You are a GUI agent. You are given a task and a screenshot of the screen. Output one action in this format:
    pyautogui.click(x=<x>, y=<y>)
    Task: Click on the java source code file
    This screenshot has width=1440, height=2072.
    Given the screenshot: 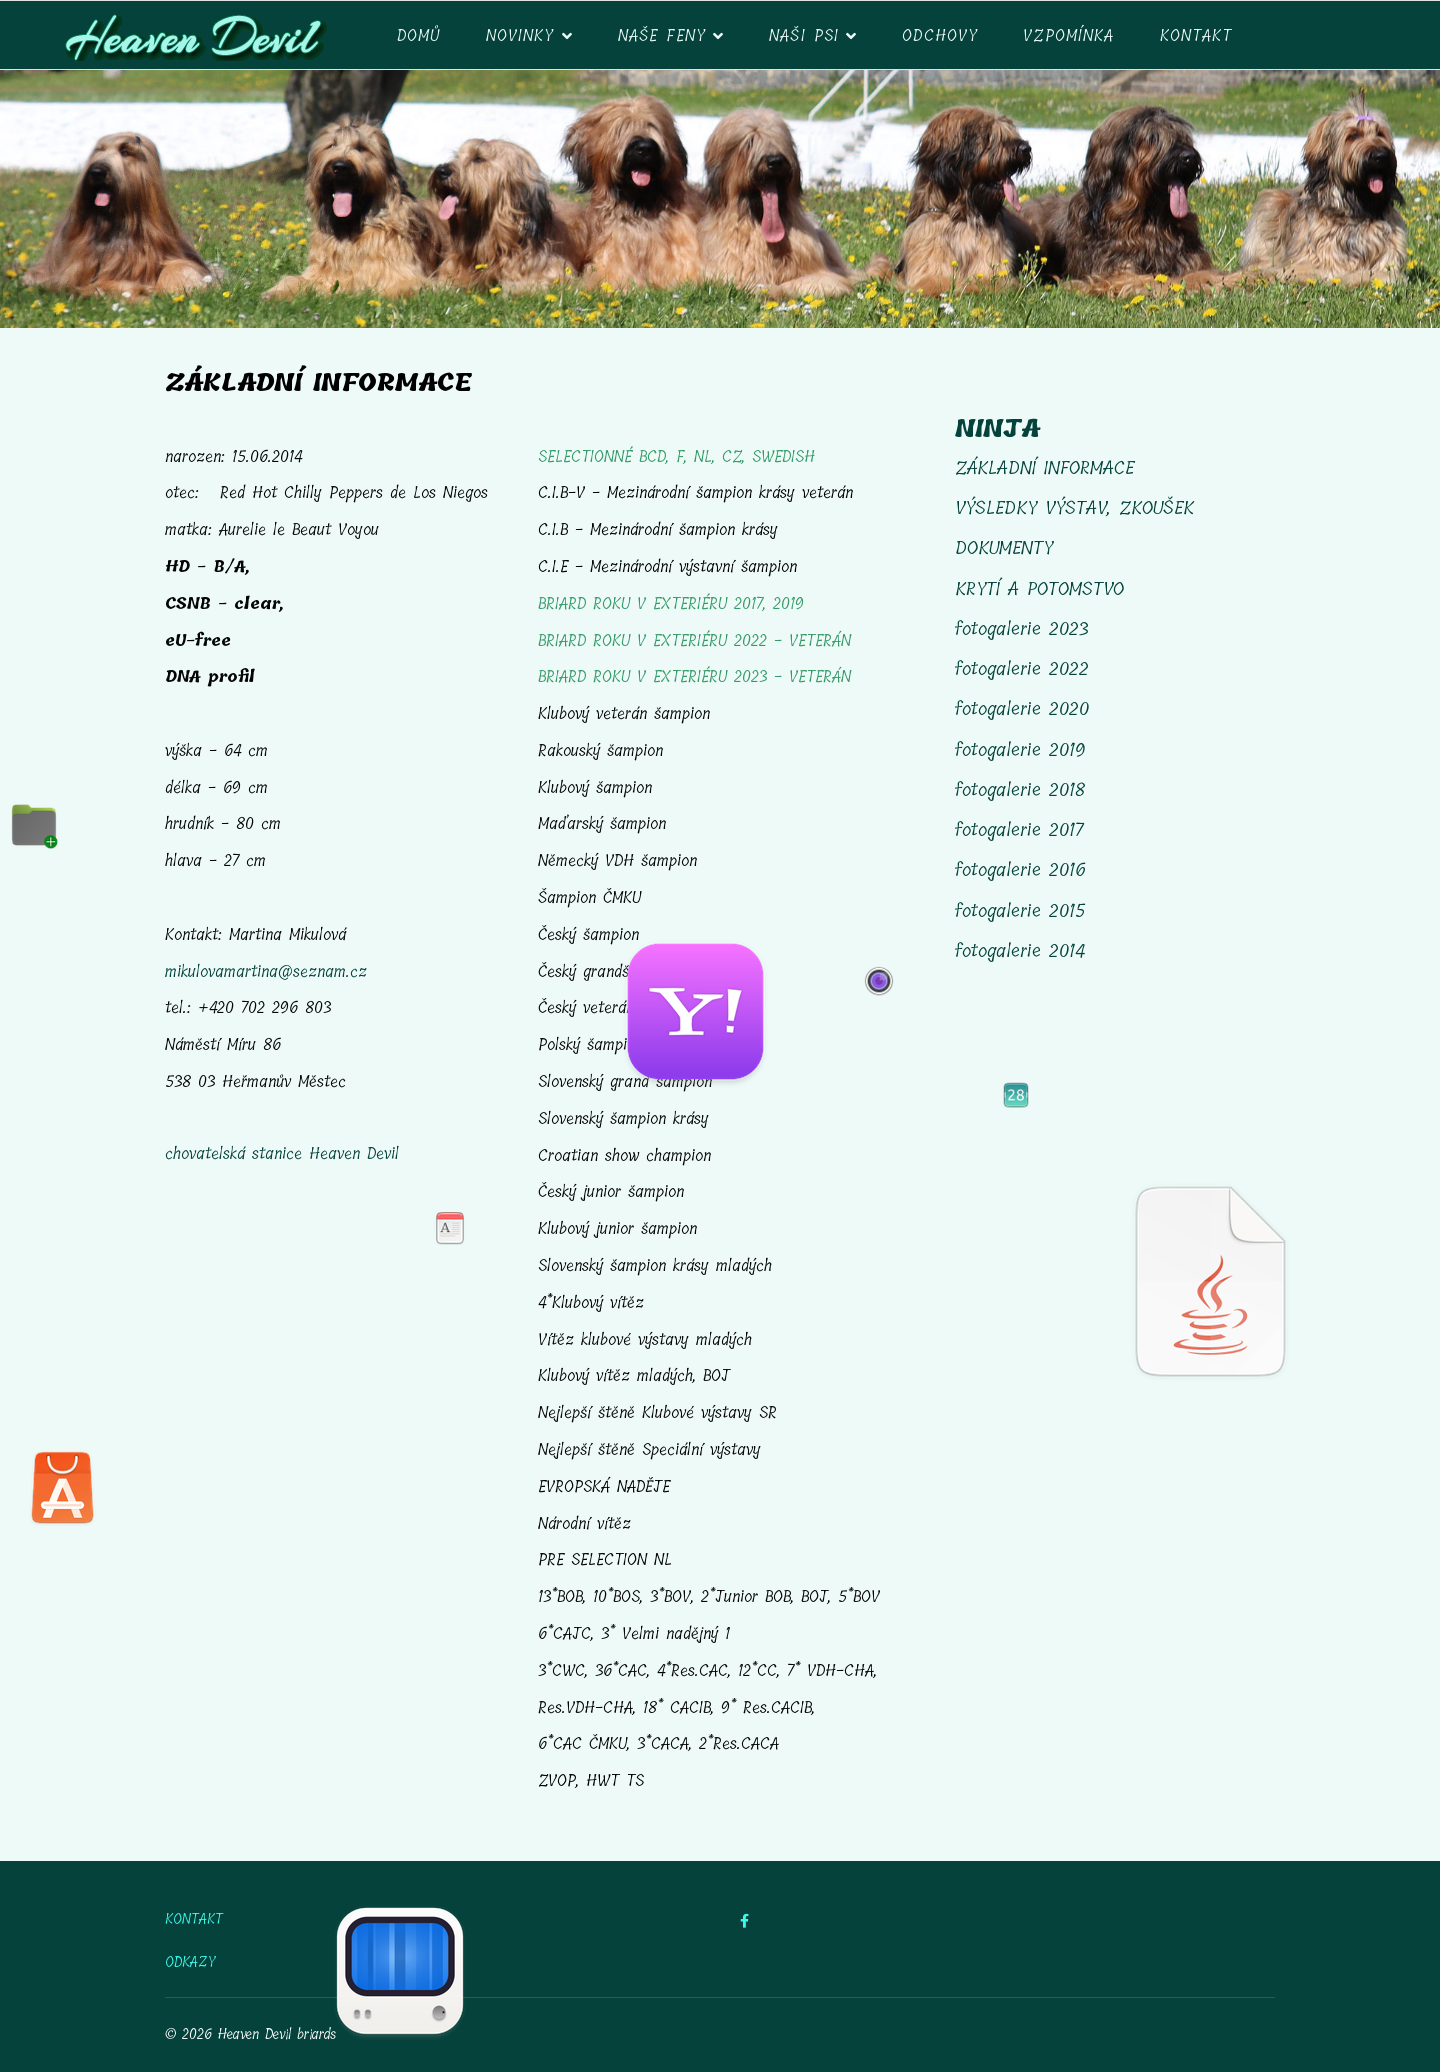 What is the action you would take?
    pyautogui.click(x=1210, y=1281)
    